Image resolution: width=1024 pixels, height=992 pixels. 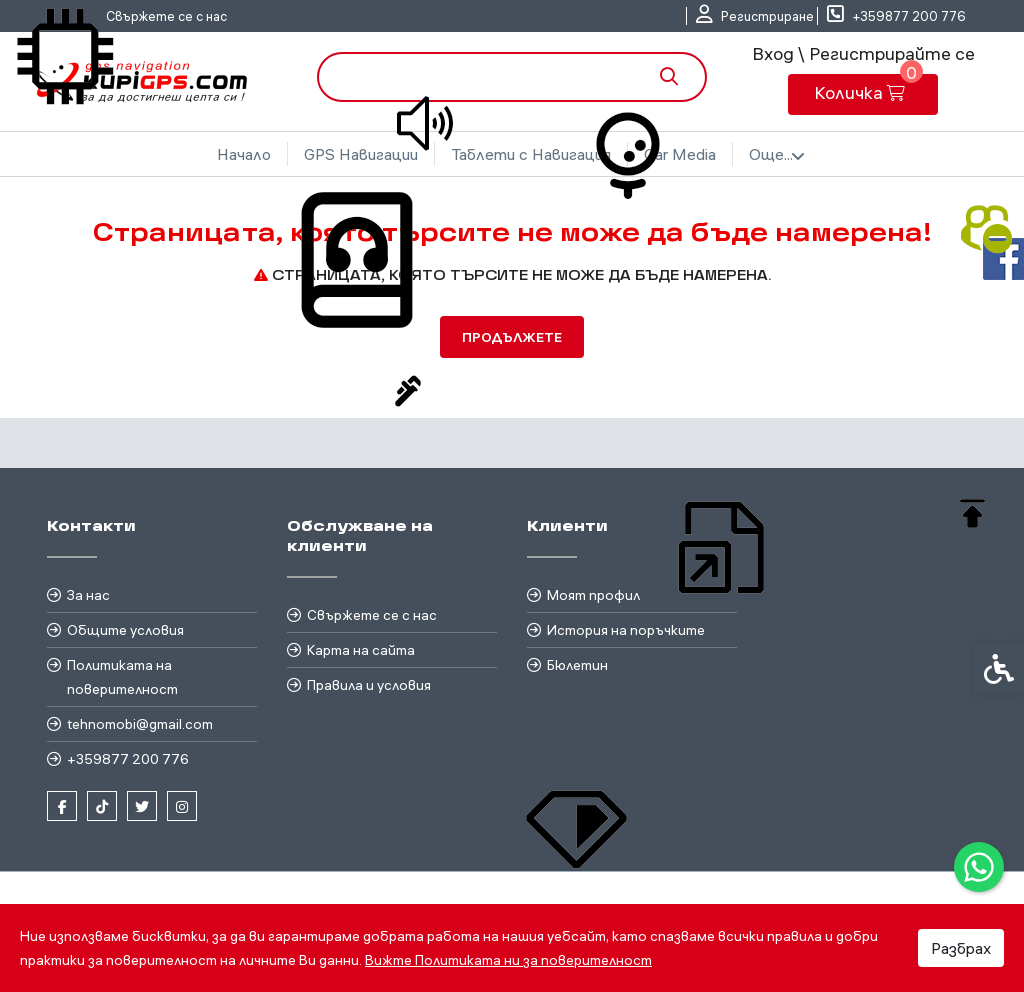 I want to click on publish or upload content, so click(x=972, y=513).